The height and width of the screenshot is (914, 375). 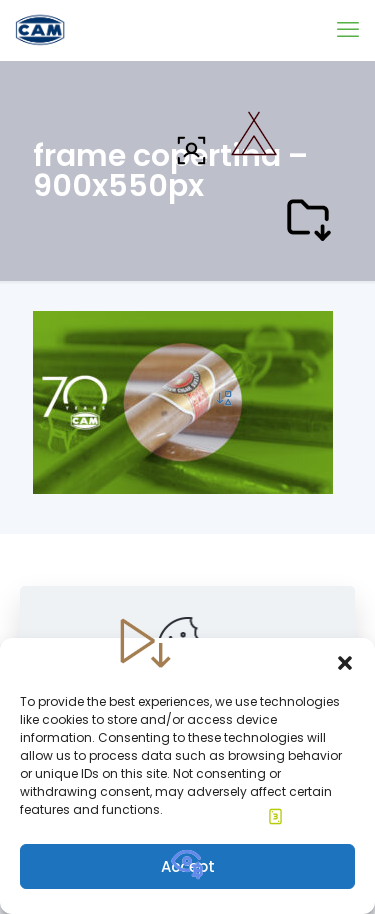 I want to click on select the 3 playing card, so click(x=275, y=816).